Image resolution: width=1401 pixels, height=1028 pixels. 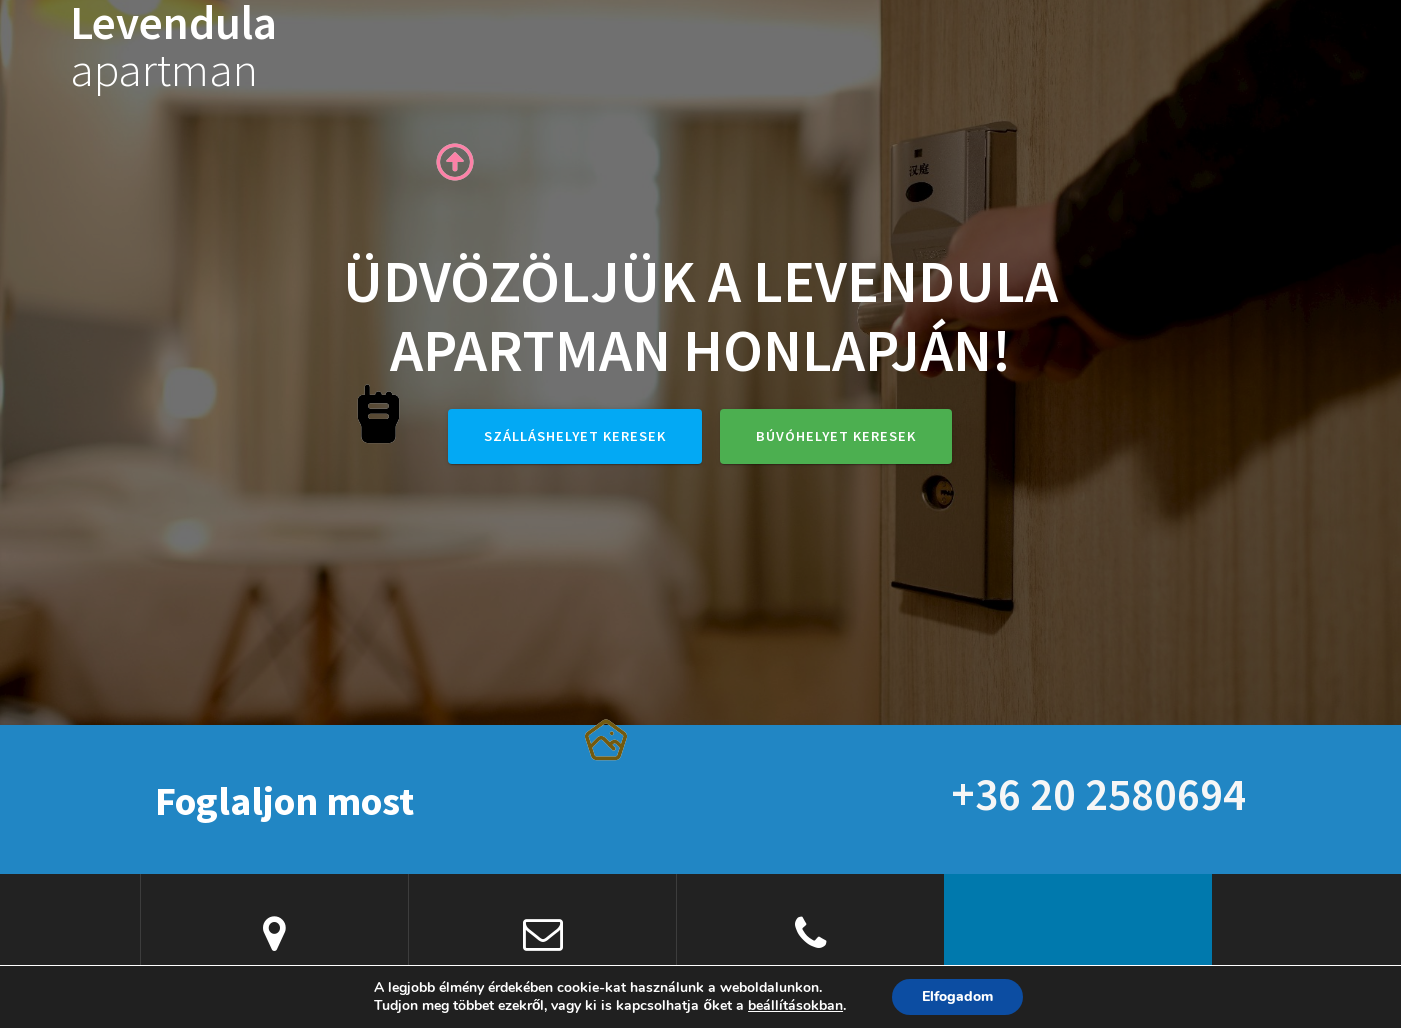 What do you see at coordinates (378, 415) in the screenshot?
I see `access push-to-talk communication` at bounding box center [378, 415].